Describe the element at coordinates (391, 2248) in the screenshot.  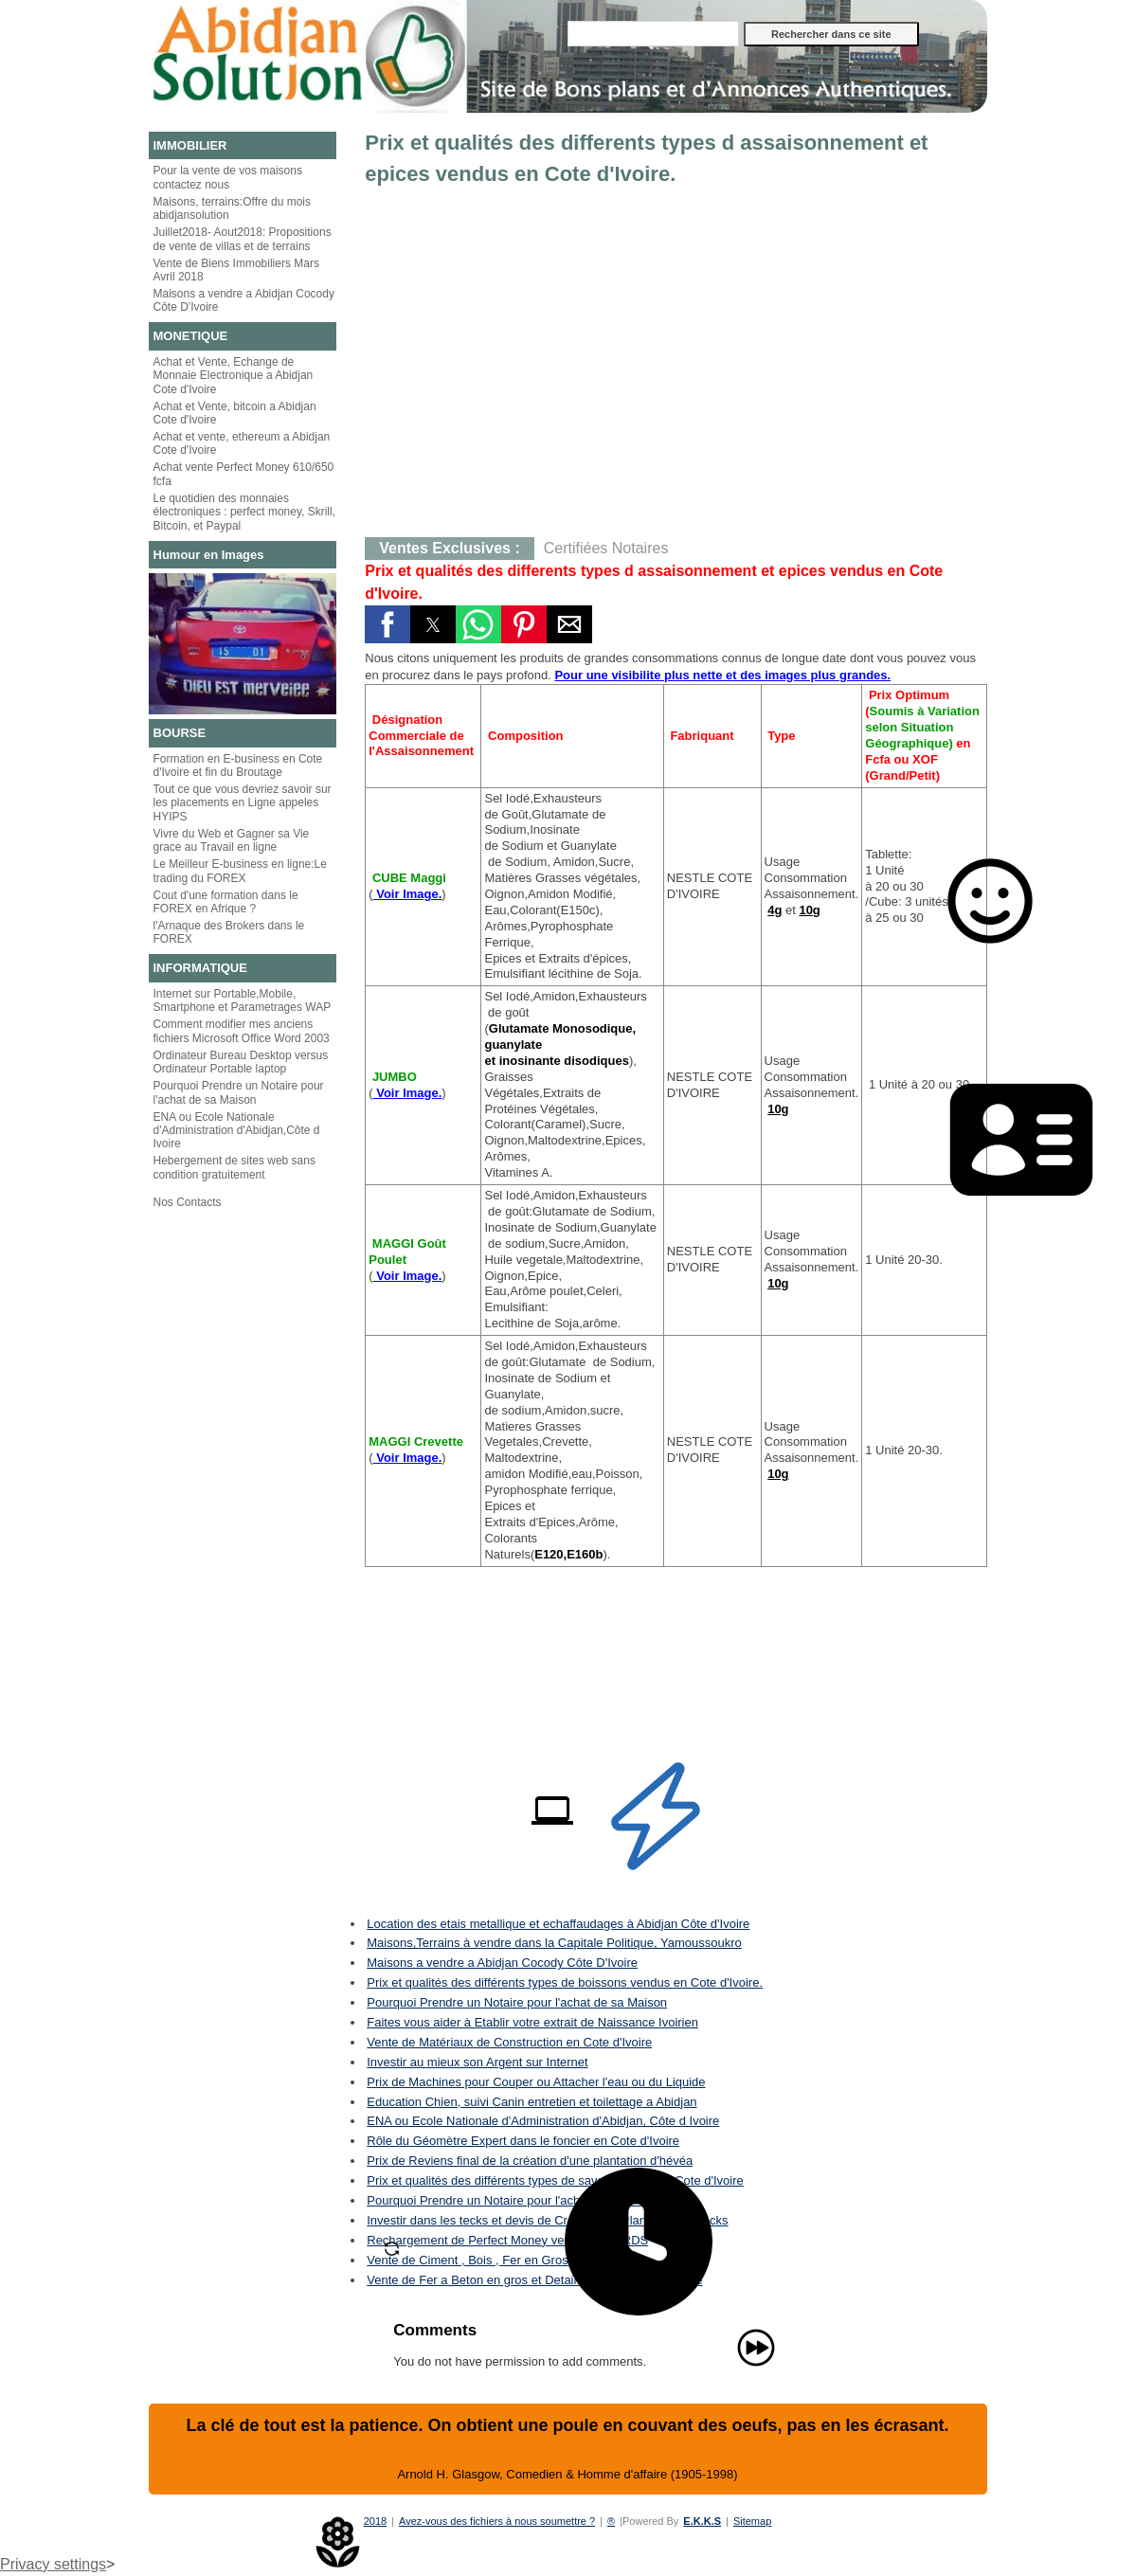
I see `sync or refresh content` at that location.